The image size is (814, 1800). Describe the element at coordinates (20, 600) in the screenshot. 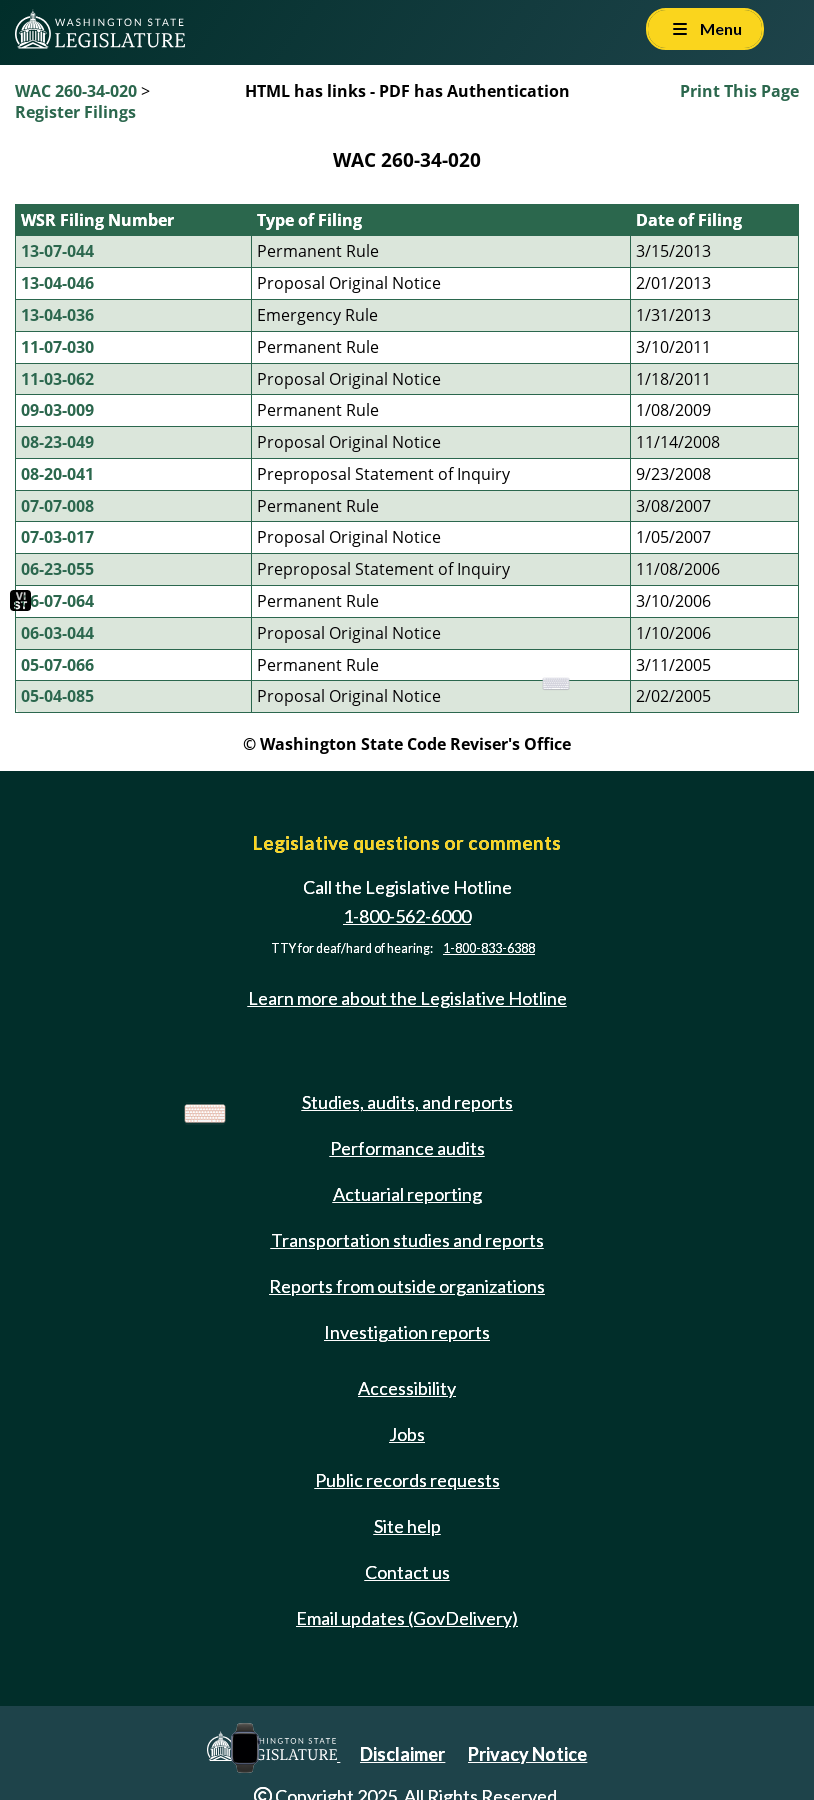

I see `vietnamese input method - simple telex keyboard` at that location.